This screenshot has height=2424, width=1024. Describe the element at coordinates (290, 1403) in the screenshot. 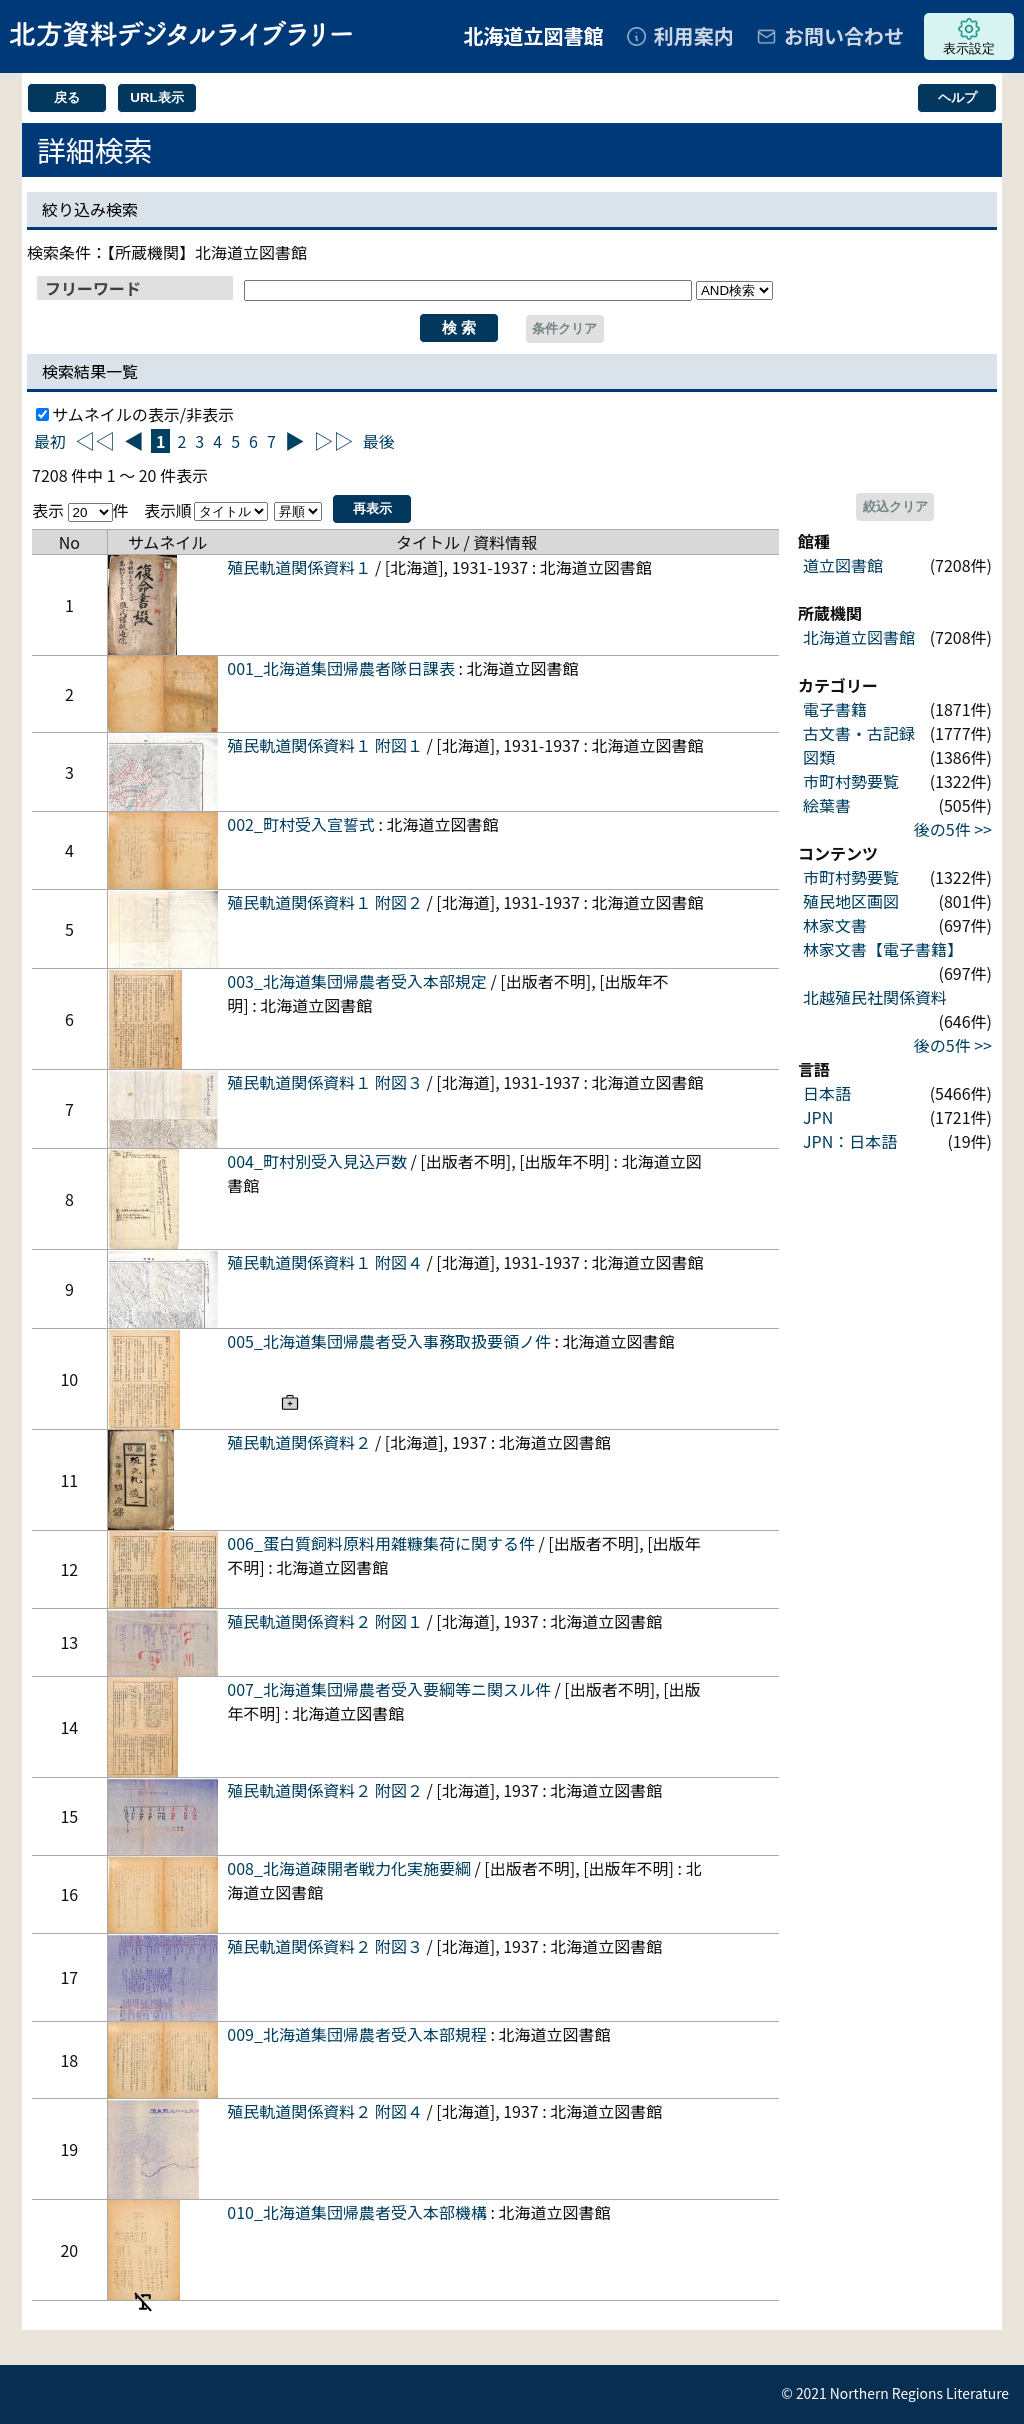

I see `access medical or health resources` at that location.